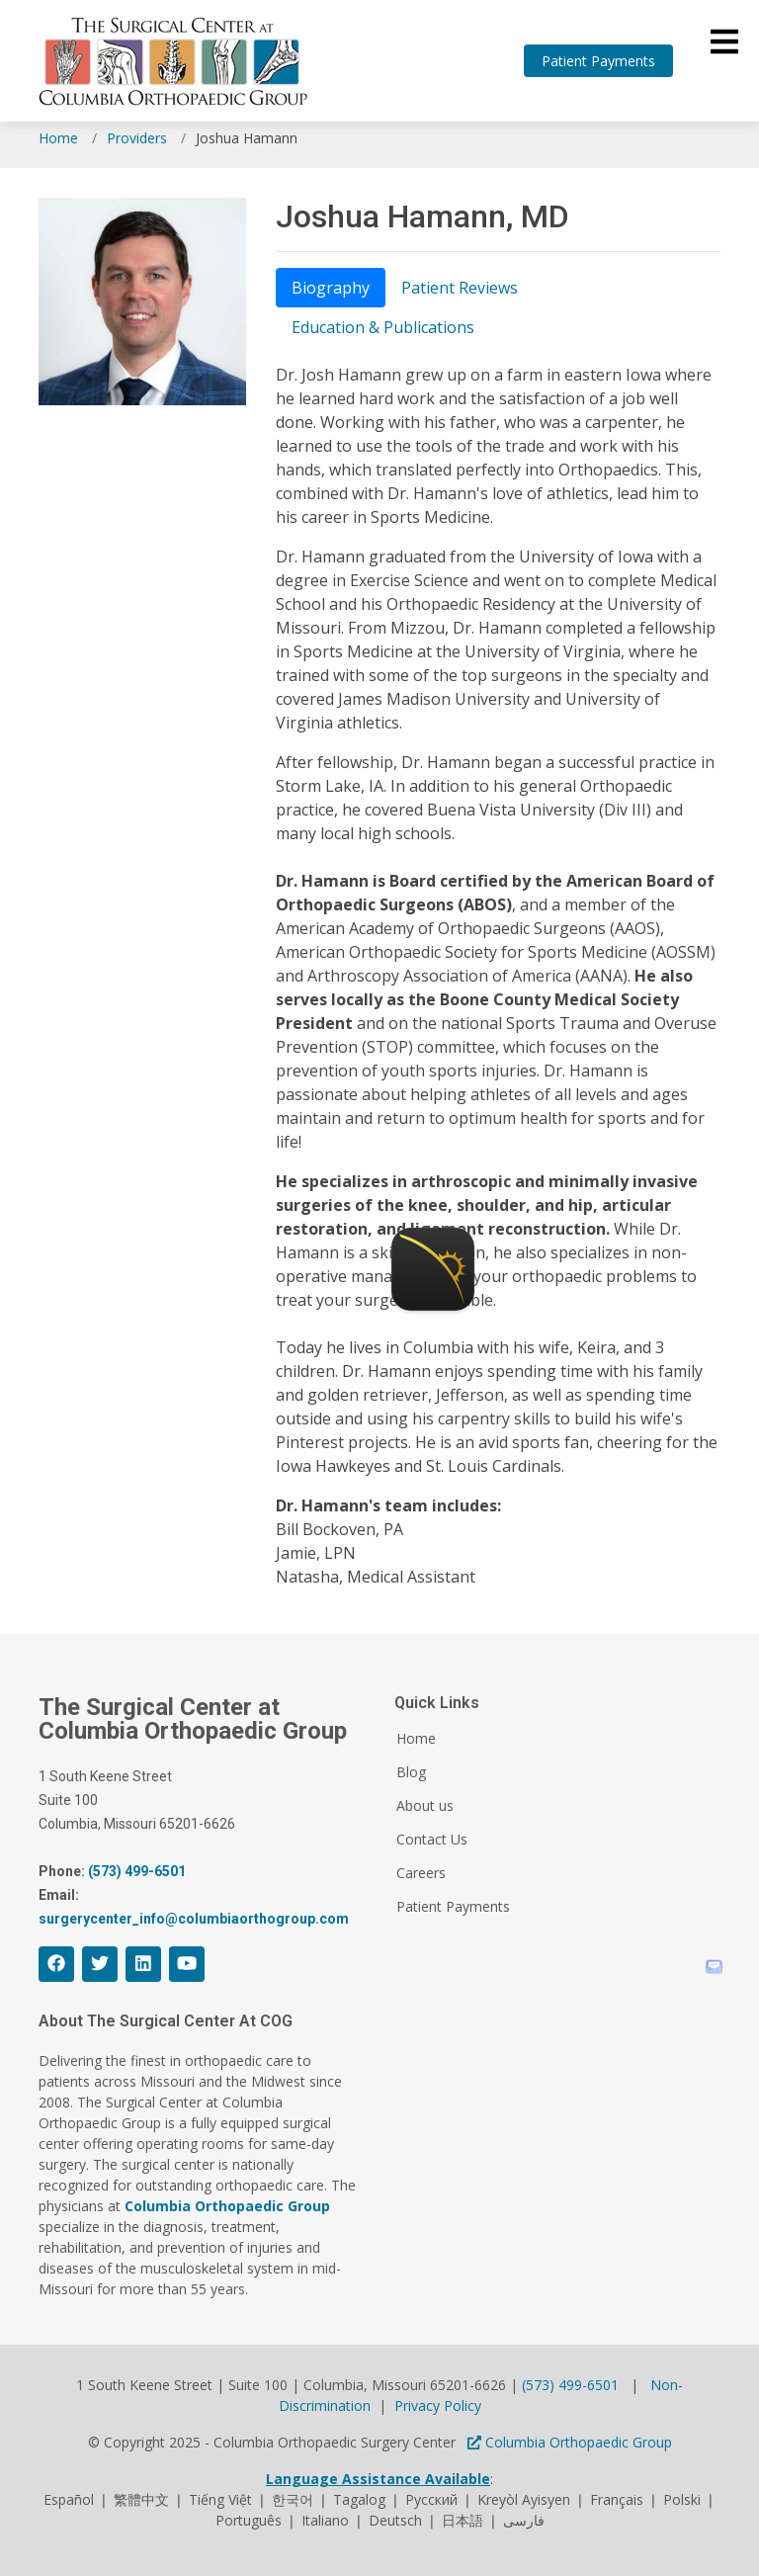 Image resolution: width=759 pixels, height=2576 pixels. What do you see at coordinates (433, 1269) in the screenshot?
I see `launch the starbound game` at bounding box center [433, 1269].